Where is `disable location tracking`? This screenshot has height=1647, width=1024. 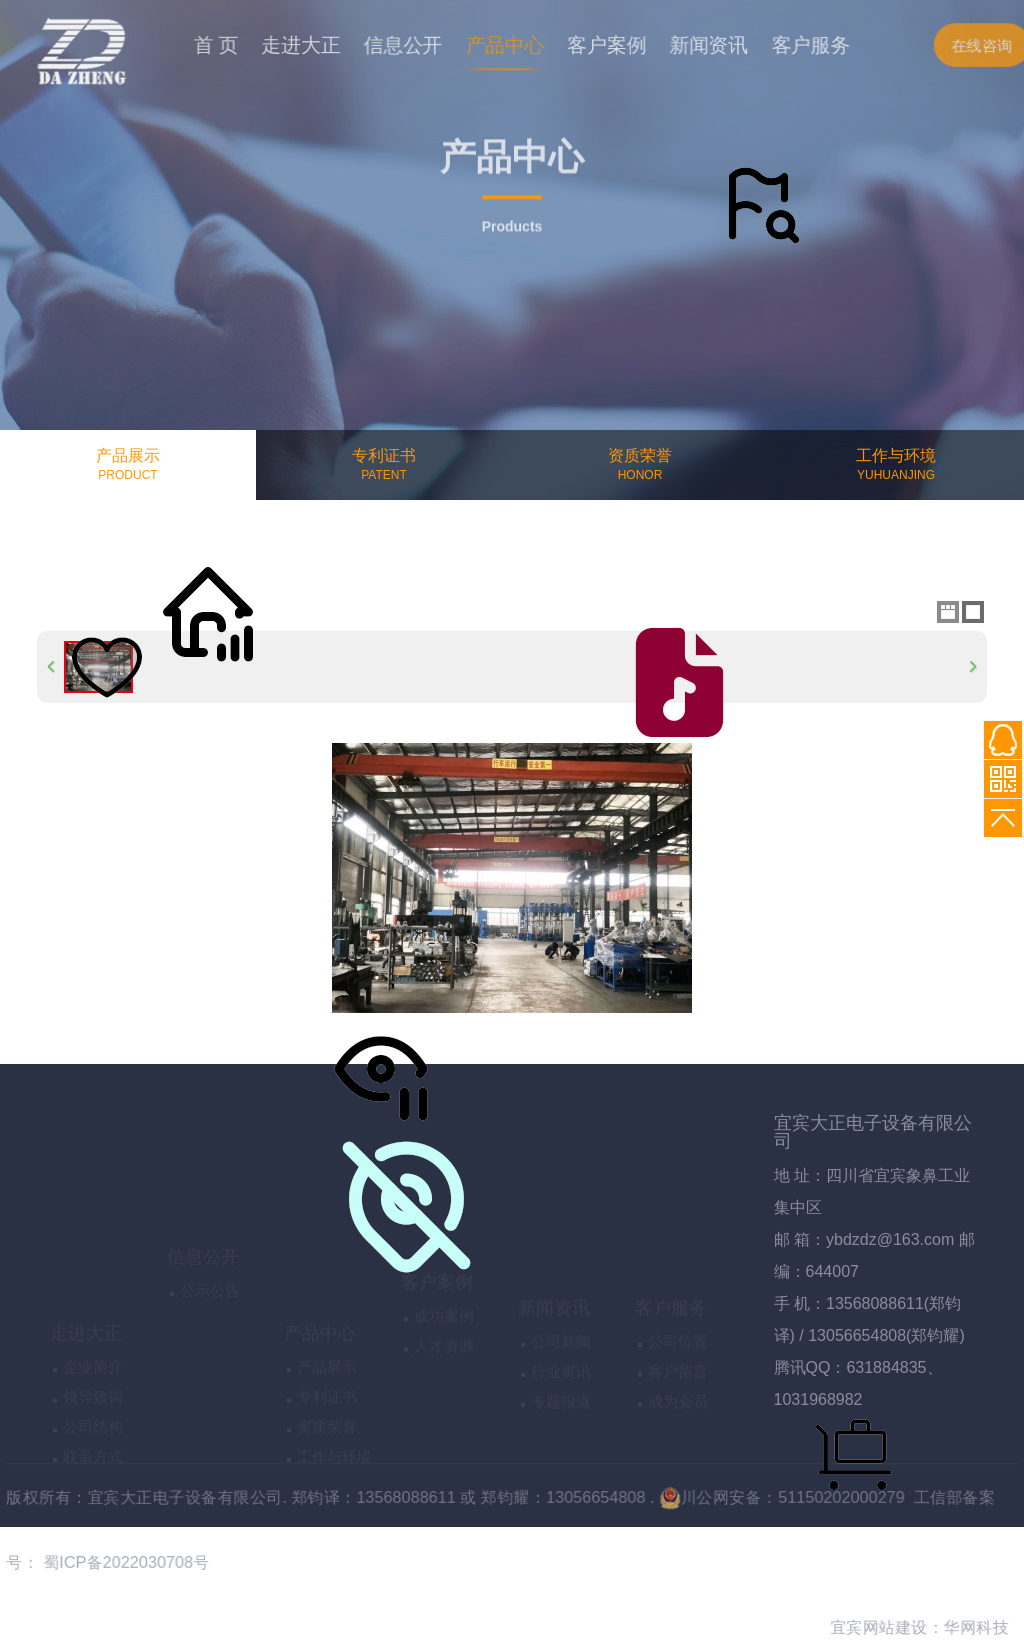 disable location tracking is located at coordinates (406, 1205).